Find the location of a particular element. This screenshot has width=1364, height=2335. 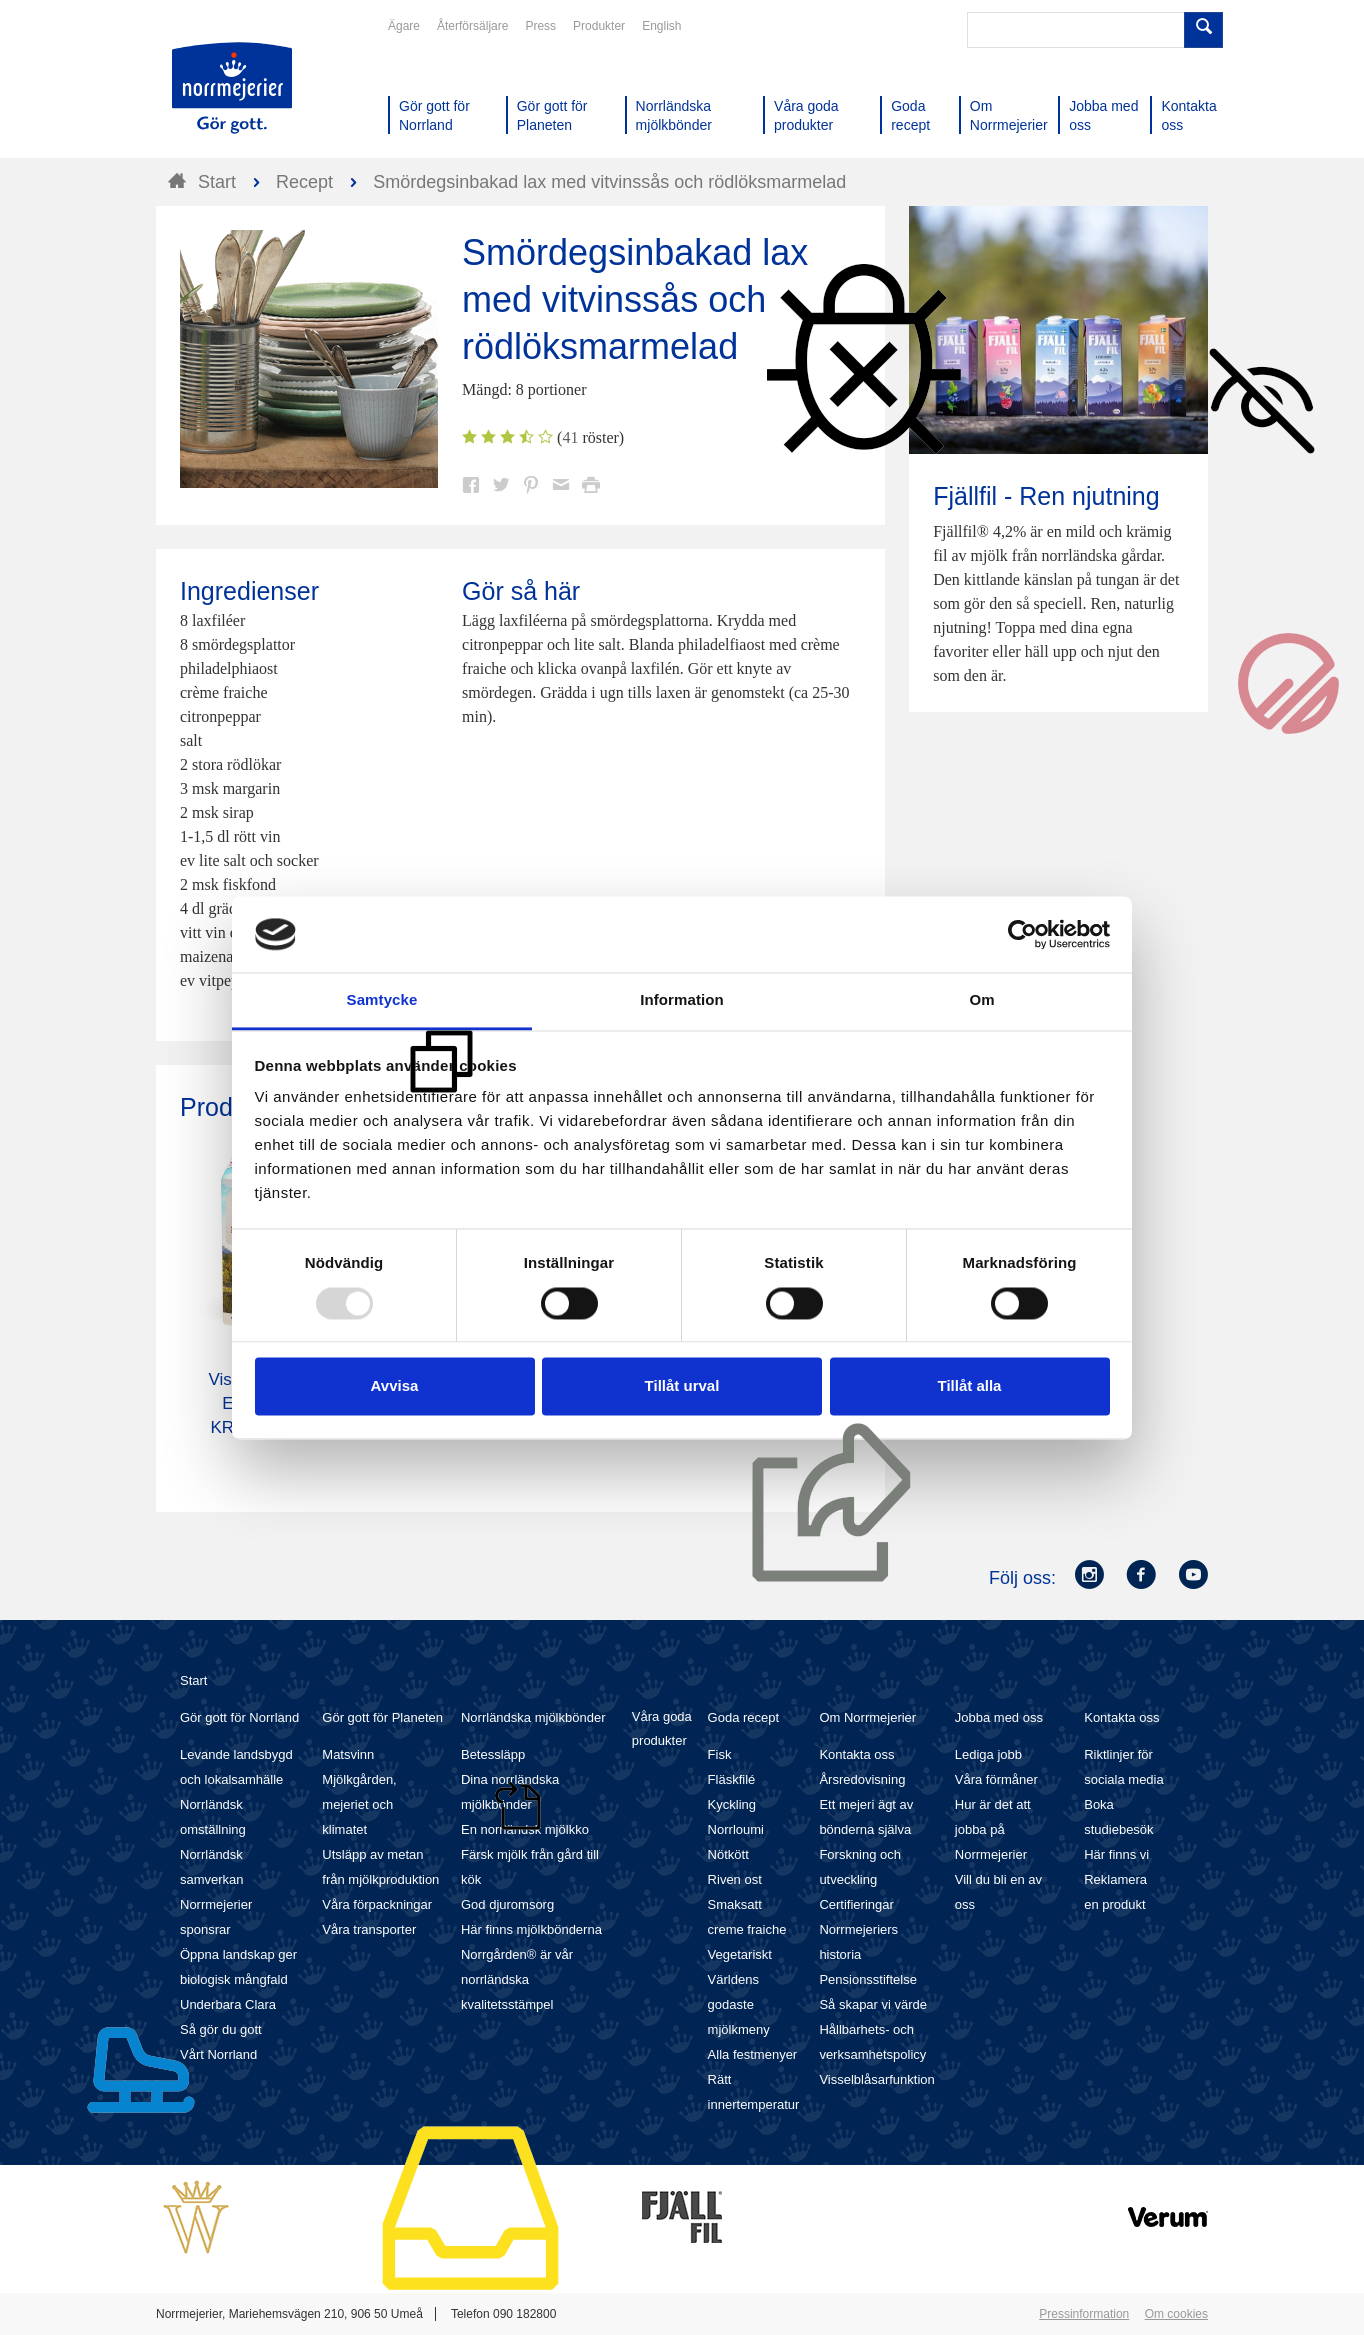

view your inbox messages is located at coordinates (470, 2214).